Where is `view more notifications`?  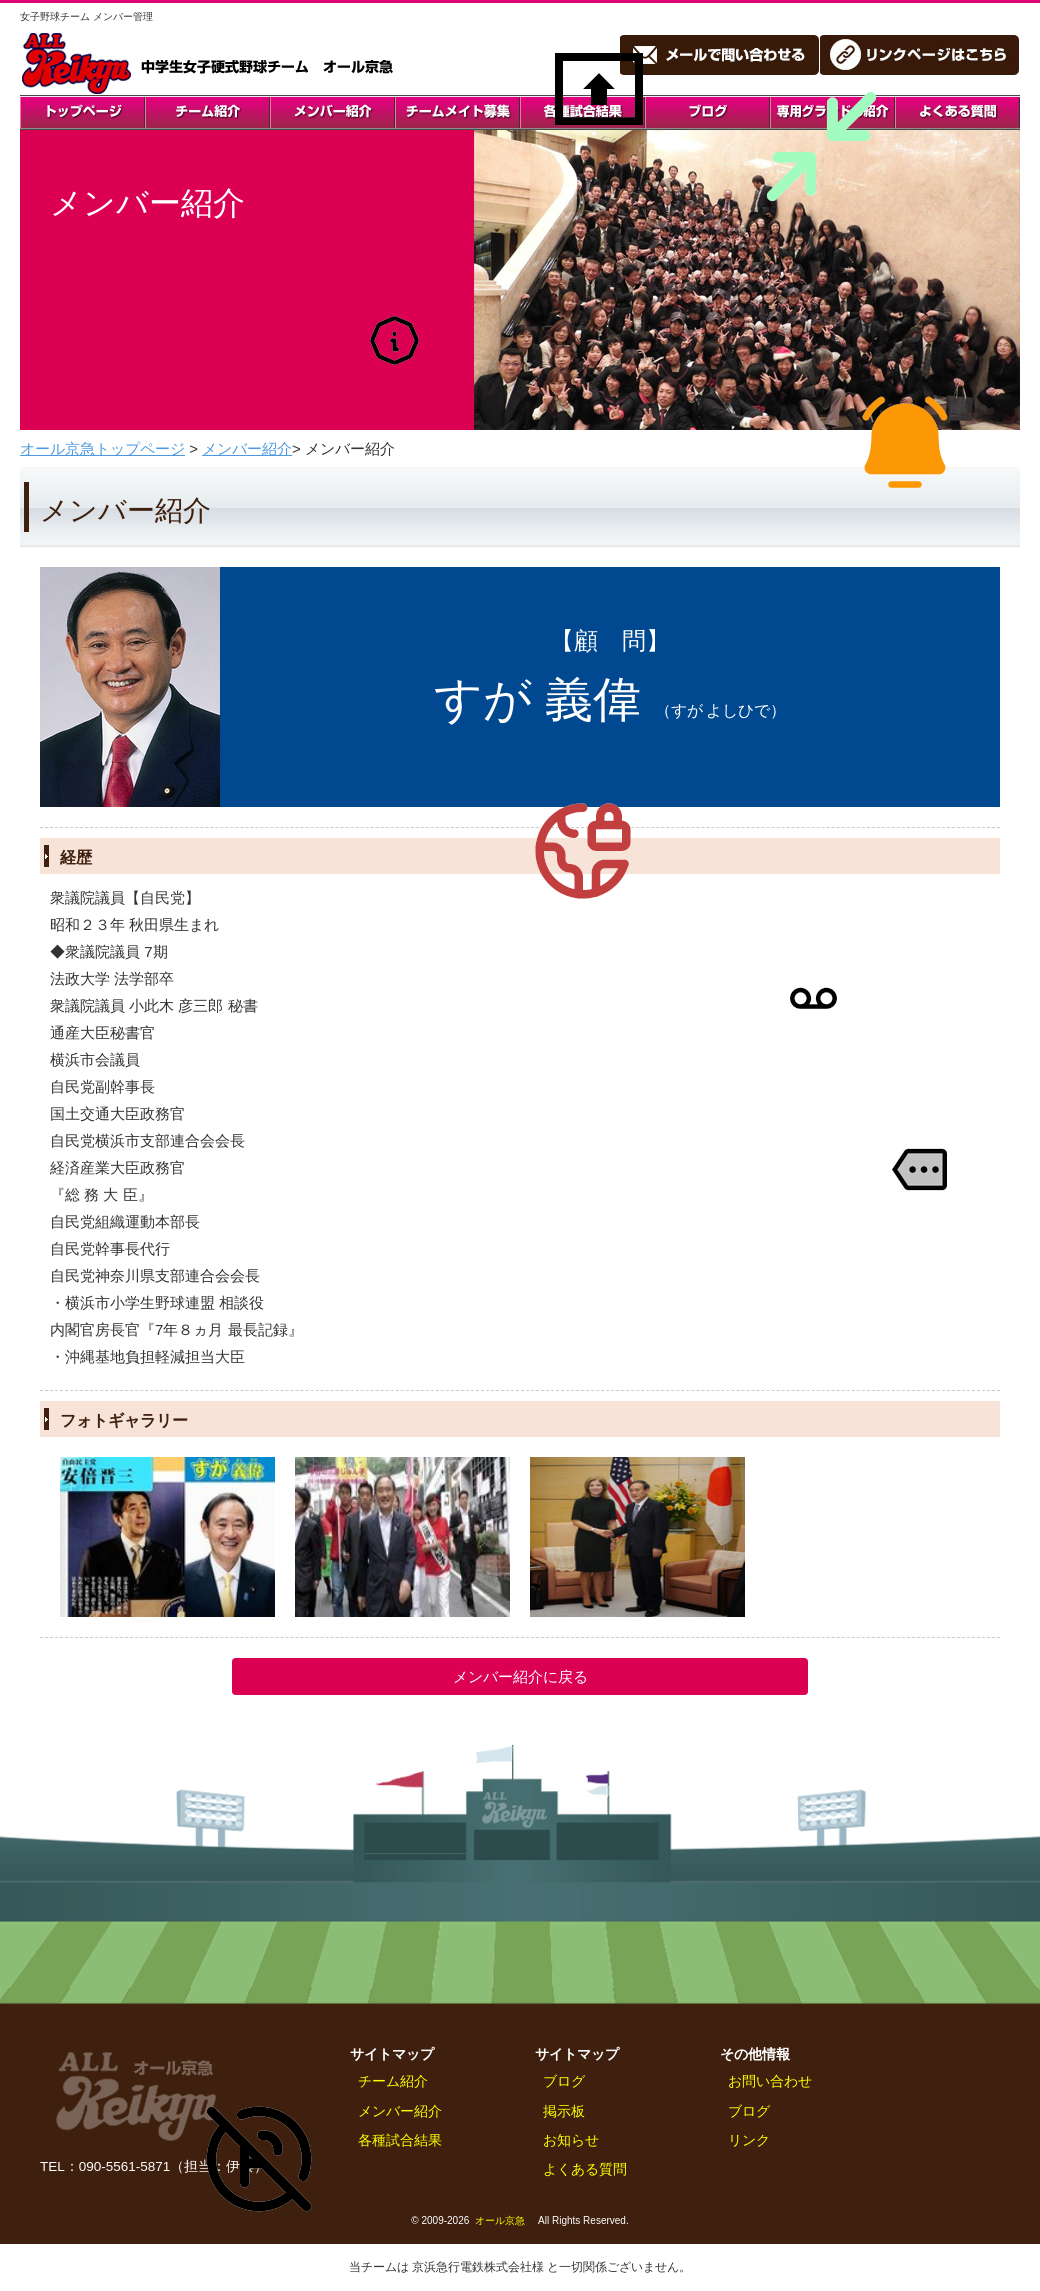 view more notifications is located at coordinates (919, 1169).